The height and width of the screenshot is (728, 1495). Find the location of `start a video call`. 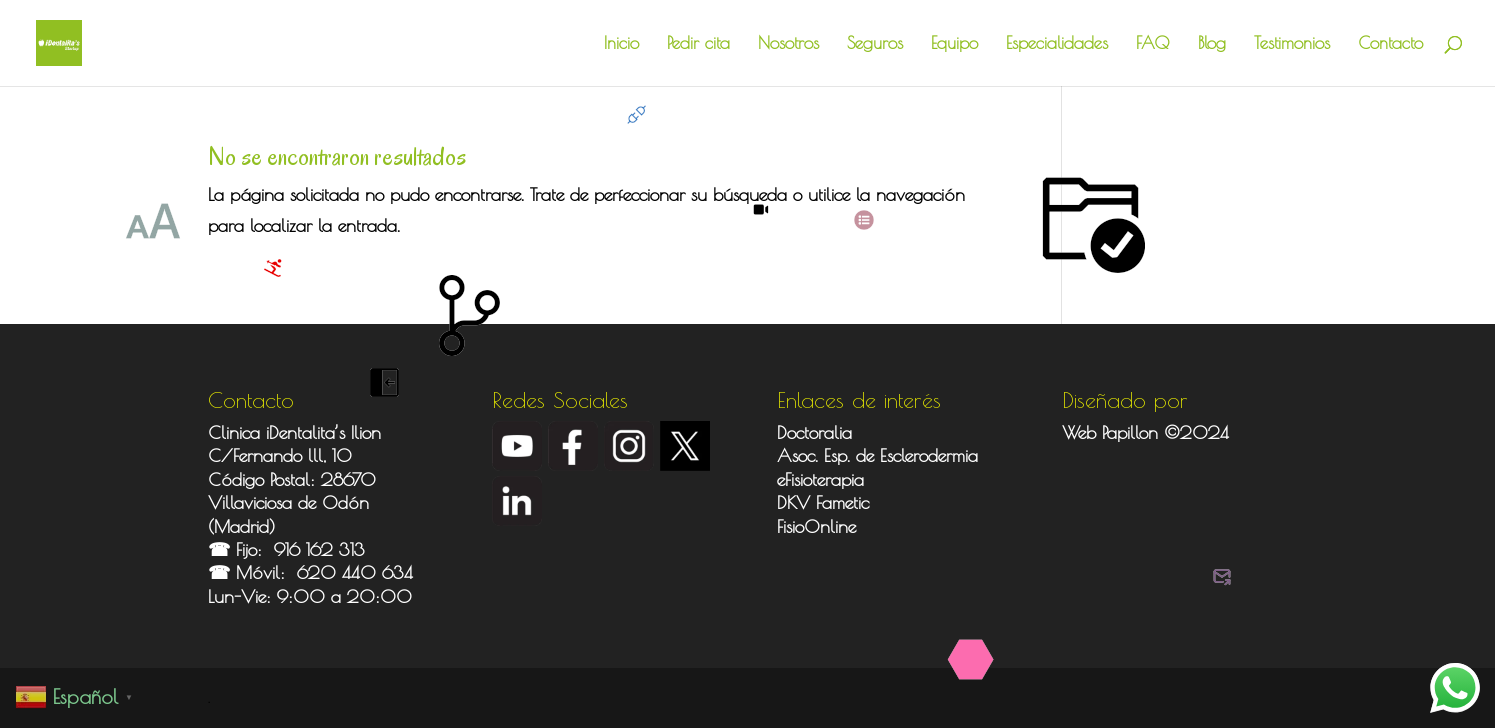

start a video call is located at coordinates (760, 209).